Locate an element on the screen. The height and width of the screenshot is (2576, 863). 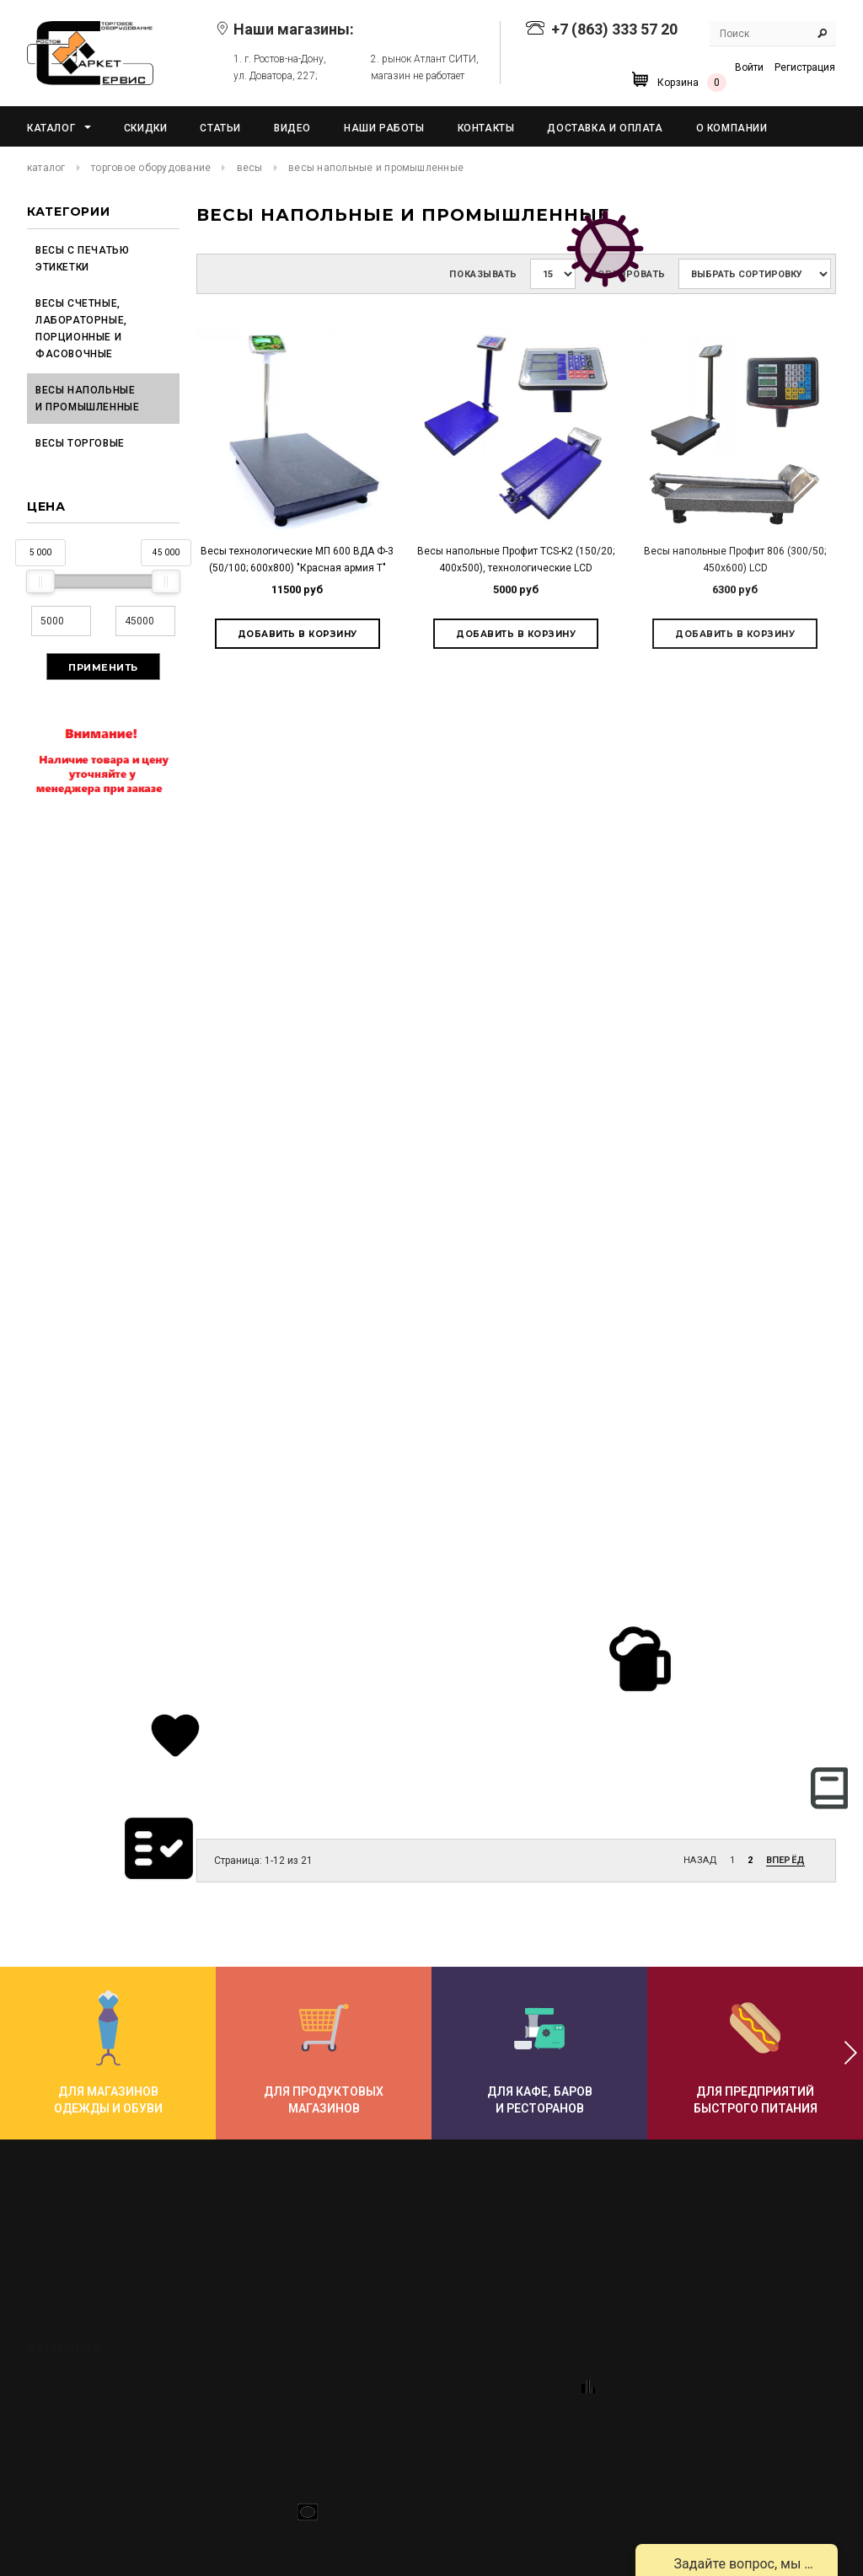
find nearby bars or pubs is located at coordinates (640, 1660).